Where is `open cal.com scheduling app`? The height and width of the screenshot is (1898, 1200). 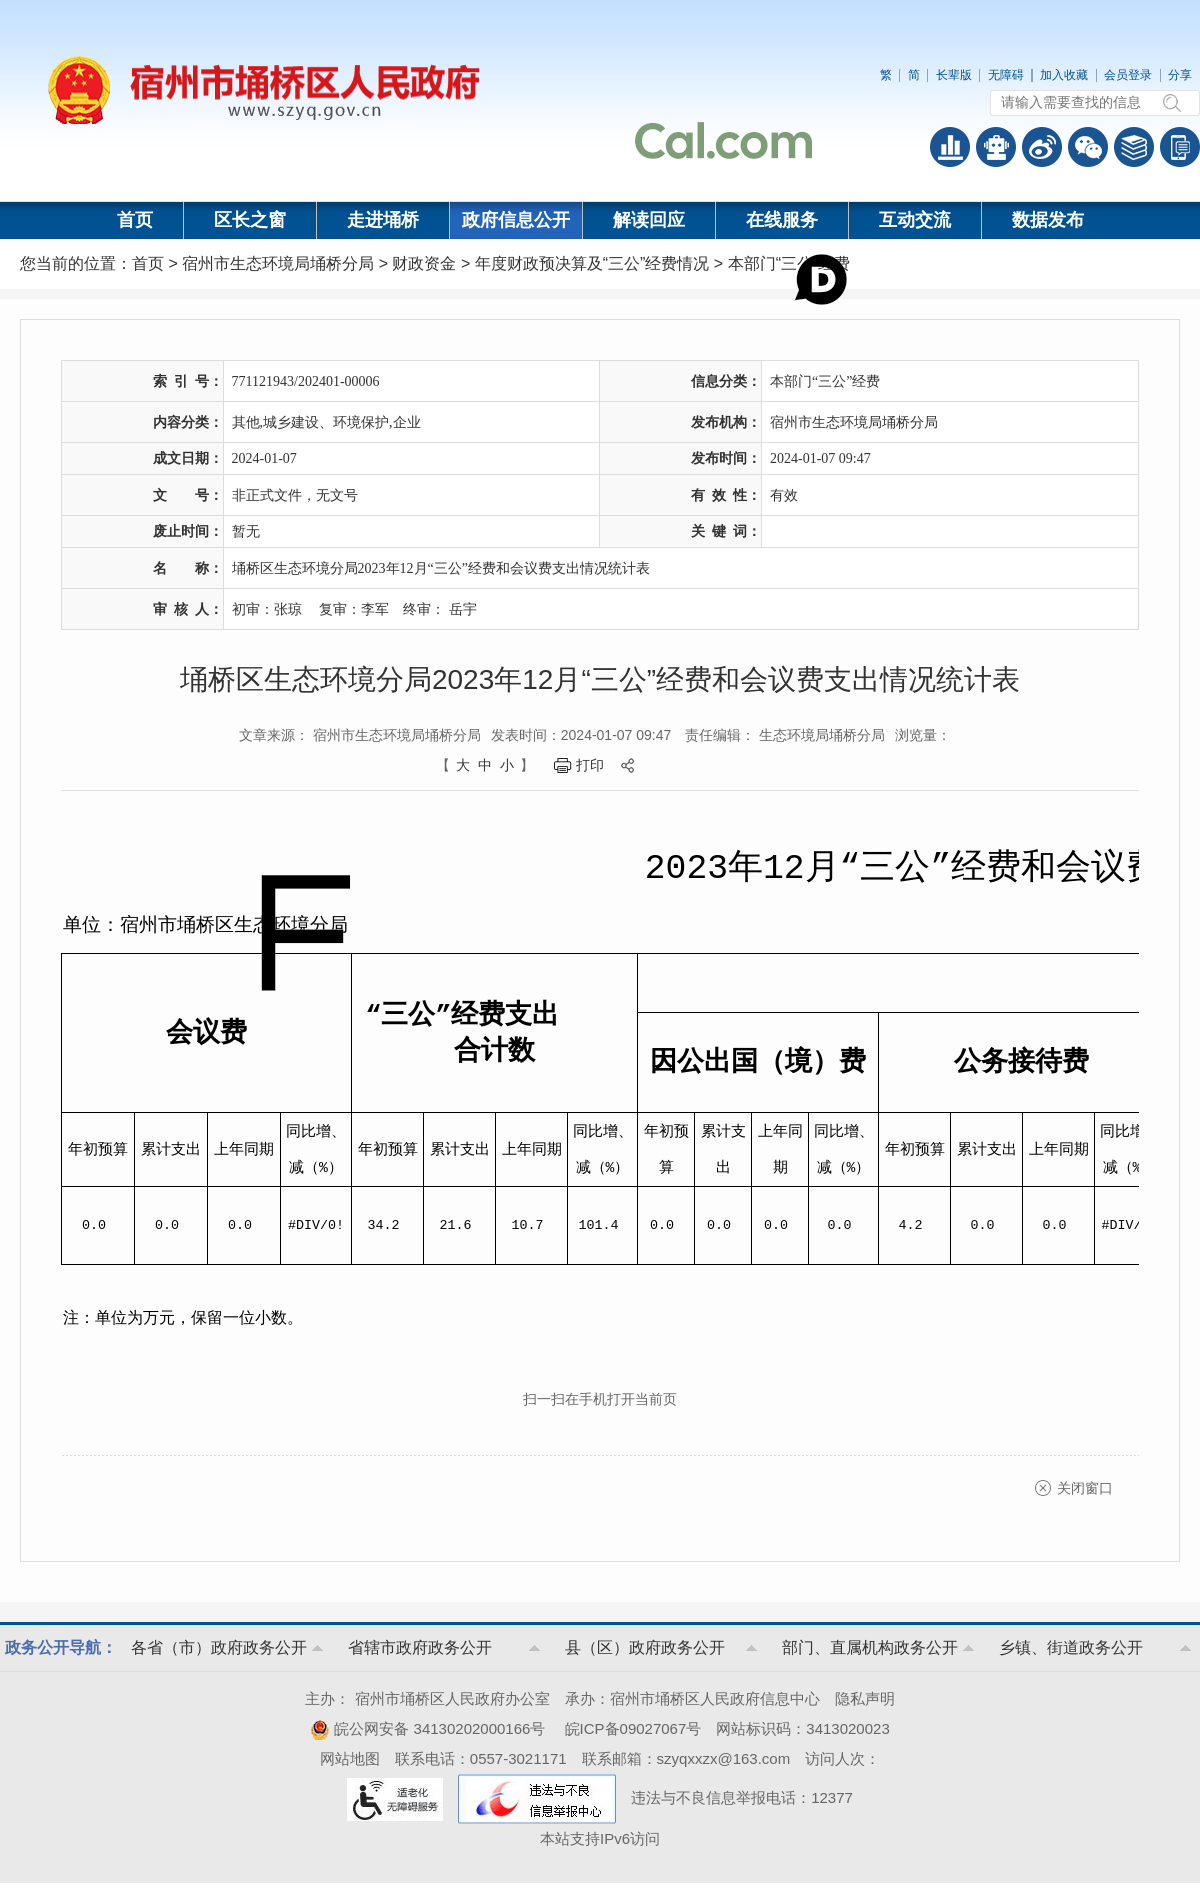 open cal.com scheduling app is located at coordinates (723, 140).